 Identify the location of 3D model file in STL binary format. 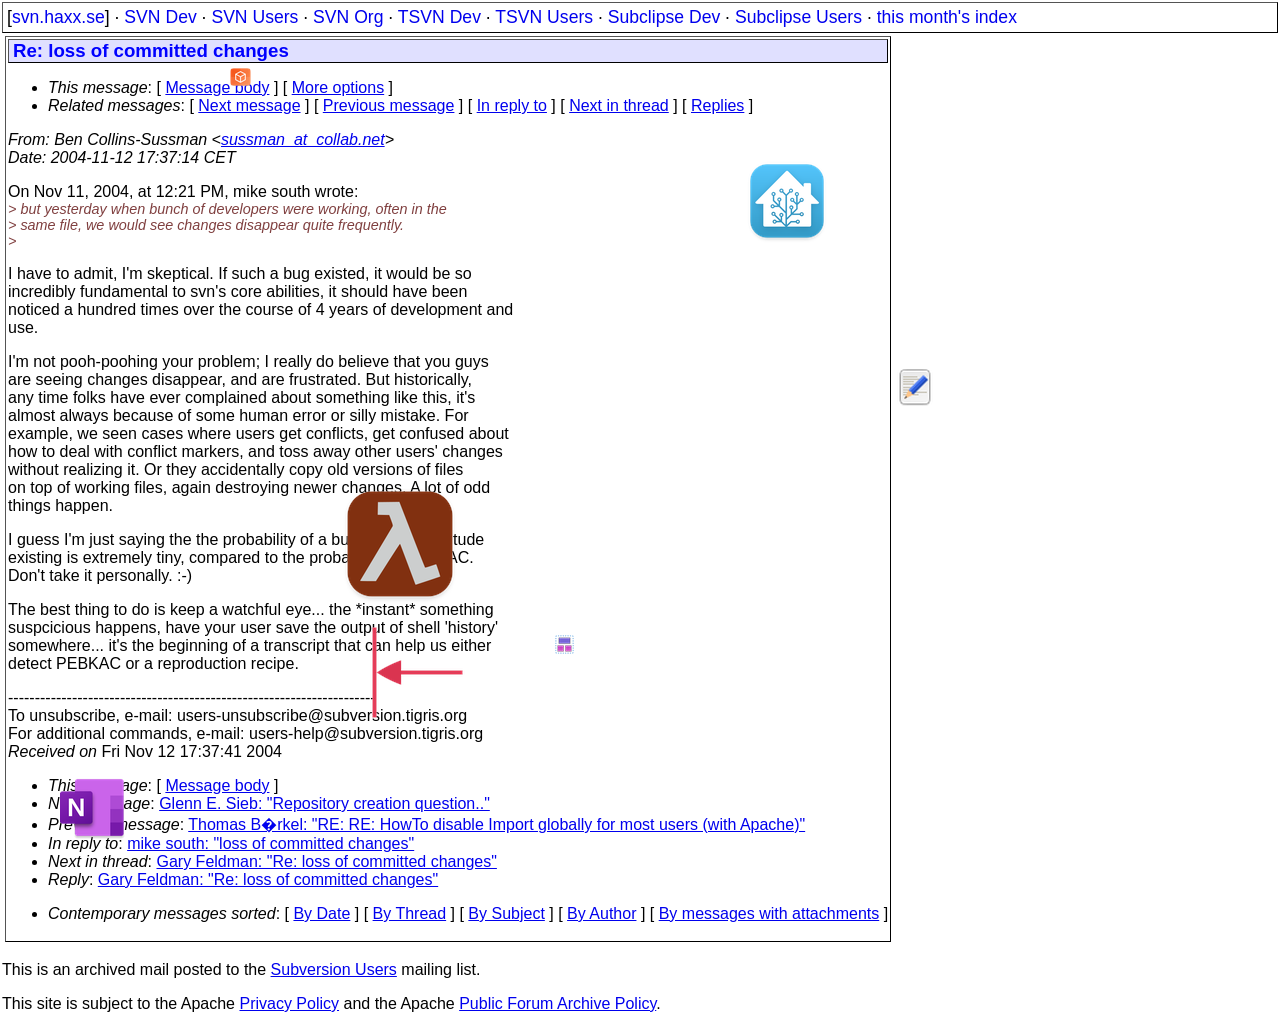
(240, 76).